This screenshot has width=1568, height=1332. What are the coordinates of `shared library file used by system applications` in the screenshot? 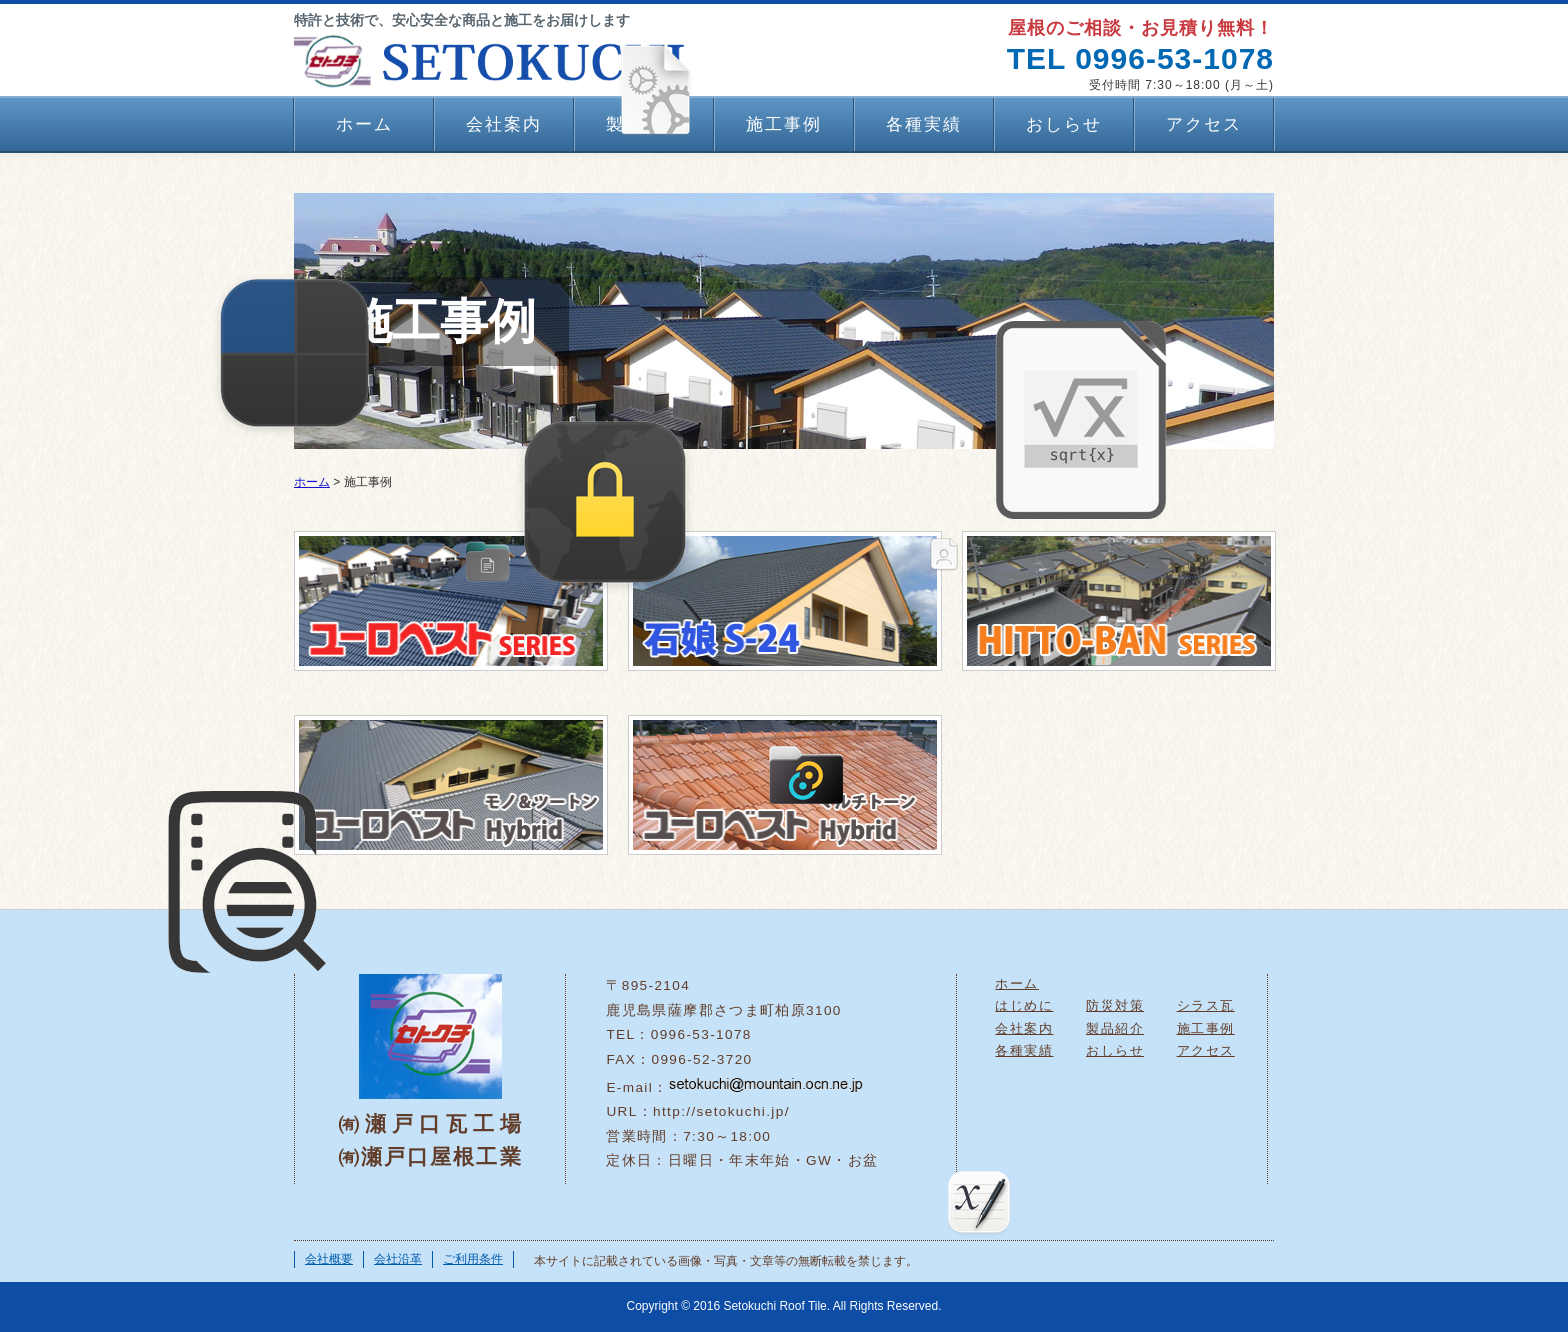 It's located at (655, 91).